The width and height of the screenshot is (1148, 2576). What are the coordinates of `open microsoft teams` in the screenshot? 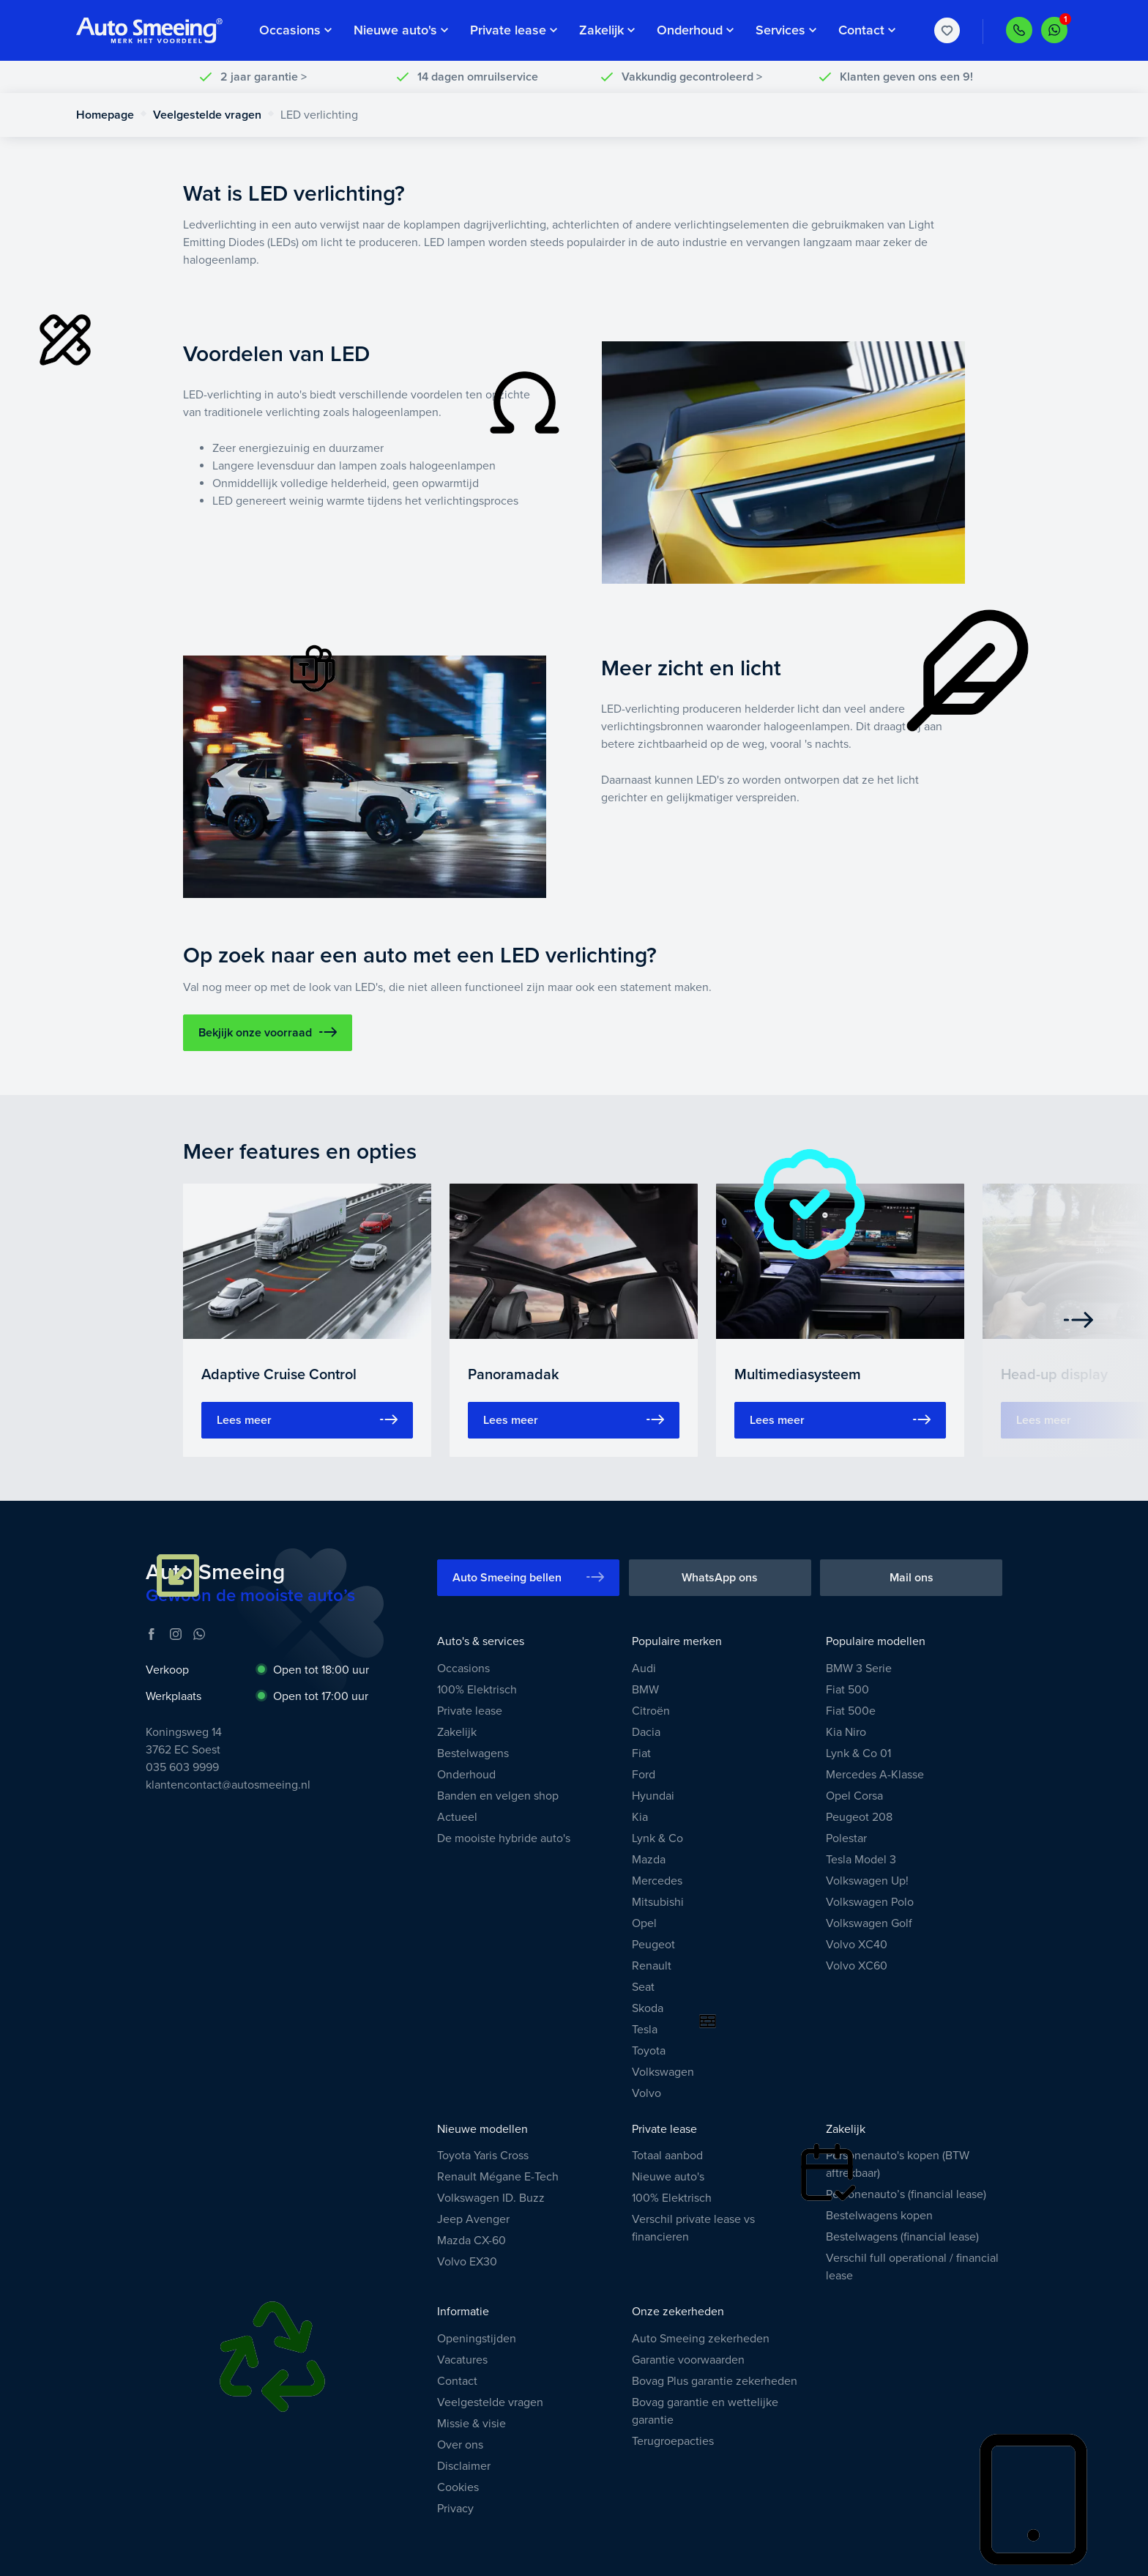 It's located at (313, 669).